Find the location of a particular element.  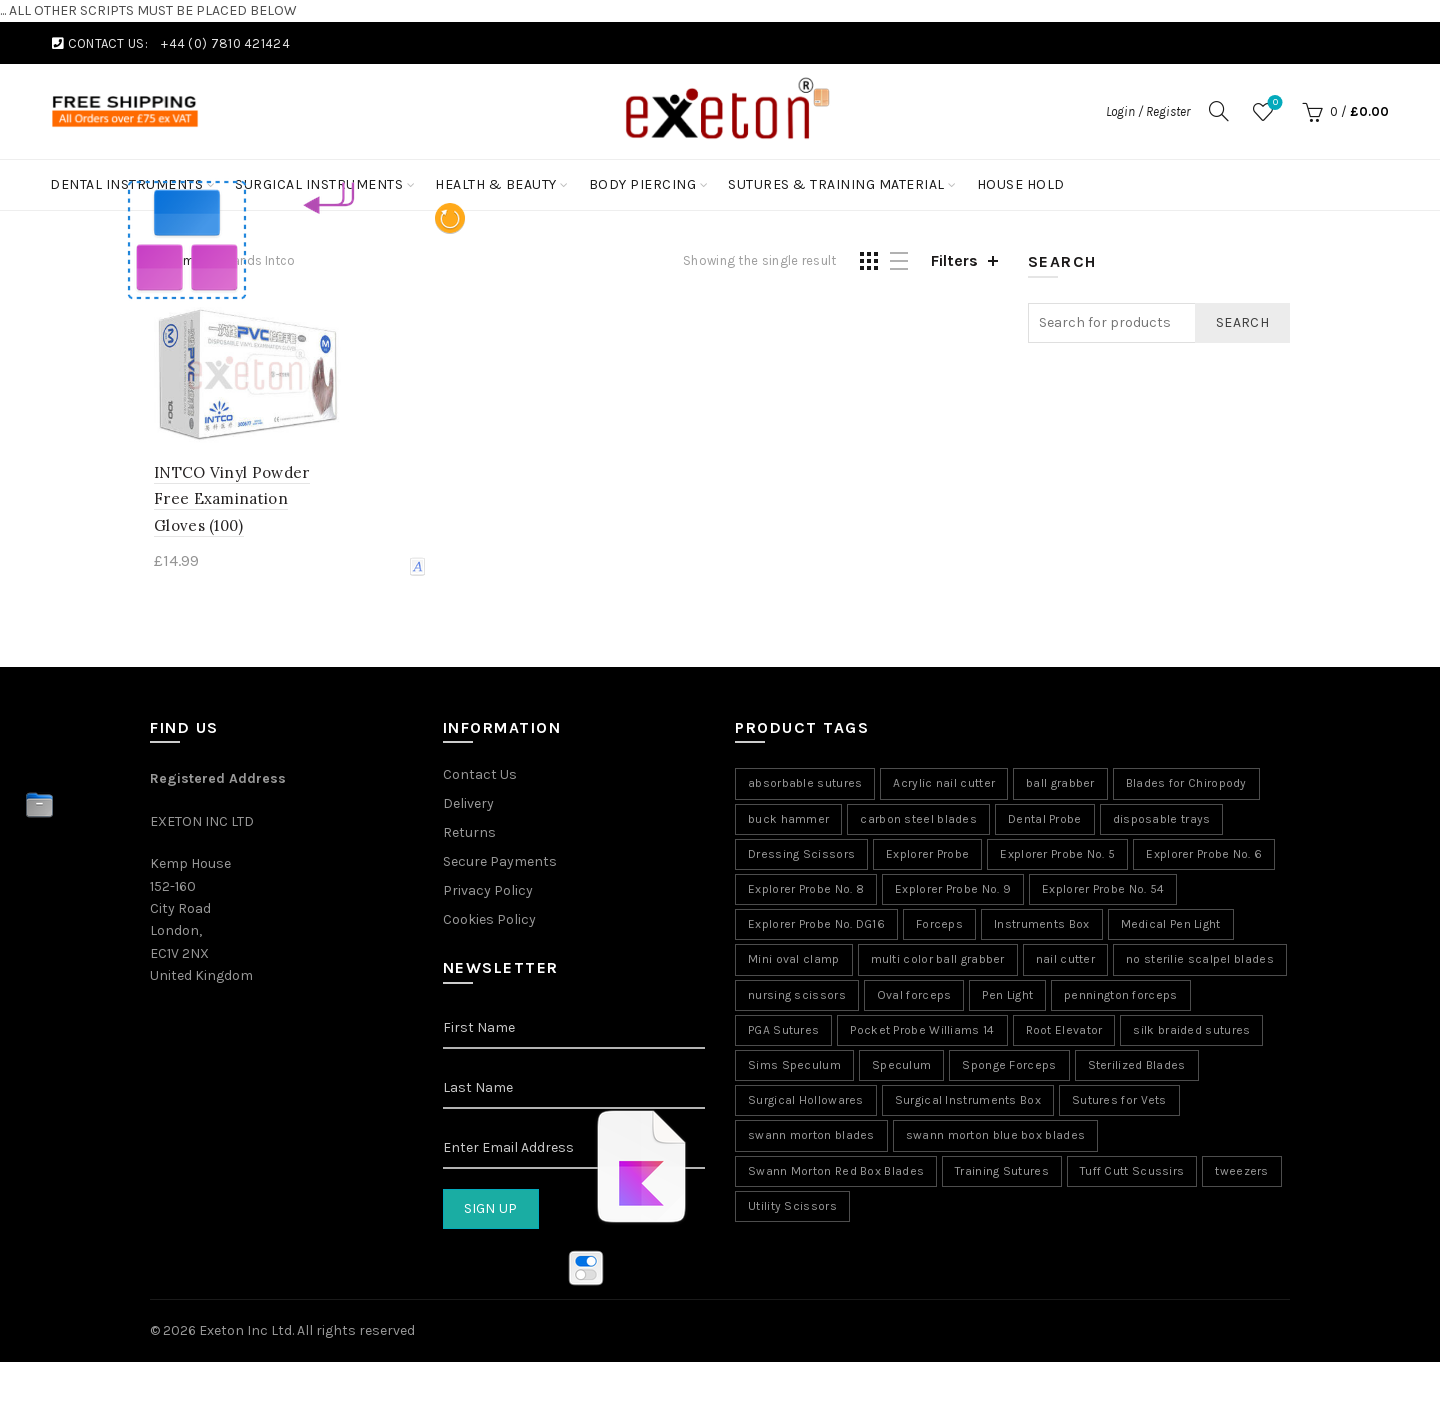

restart the system is located at coordinates (450, 218).